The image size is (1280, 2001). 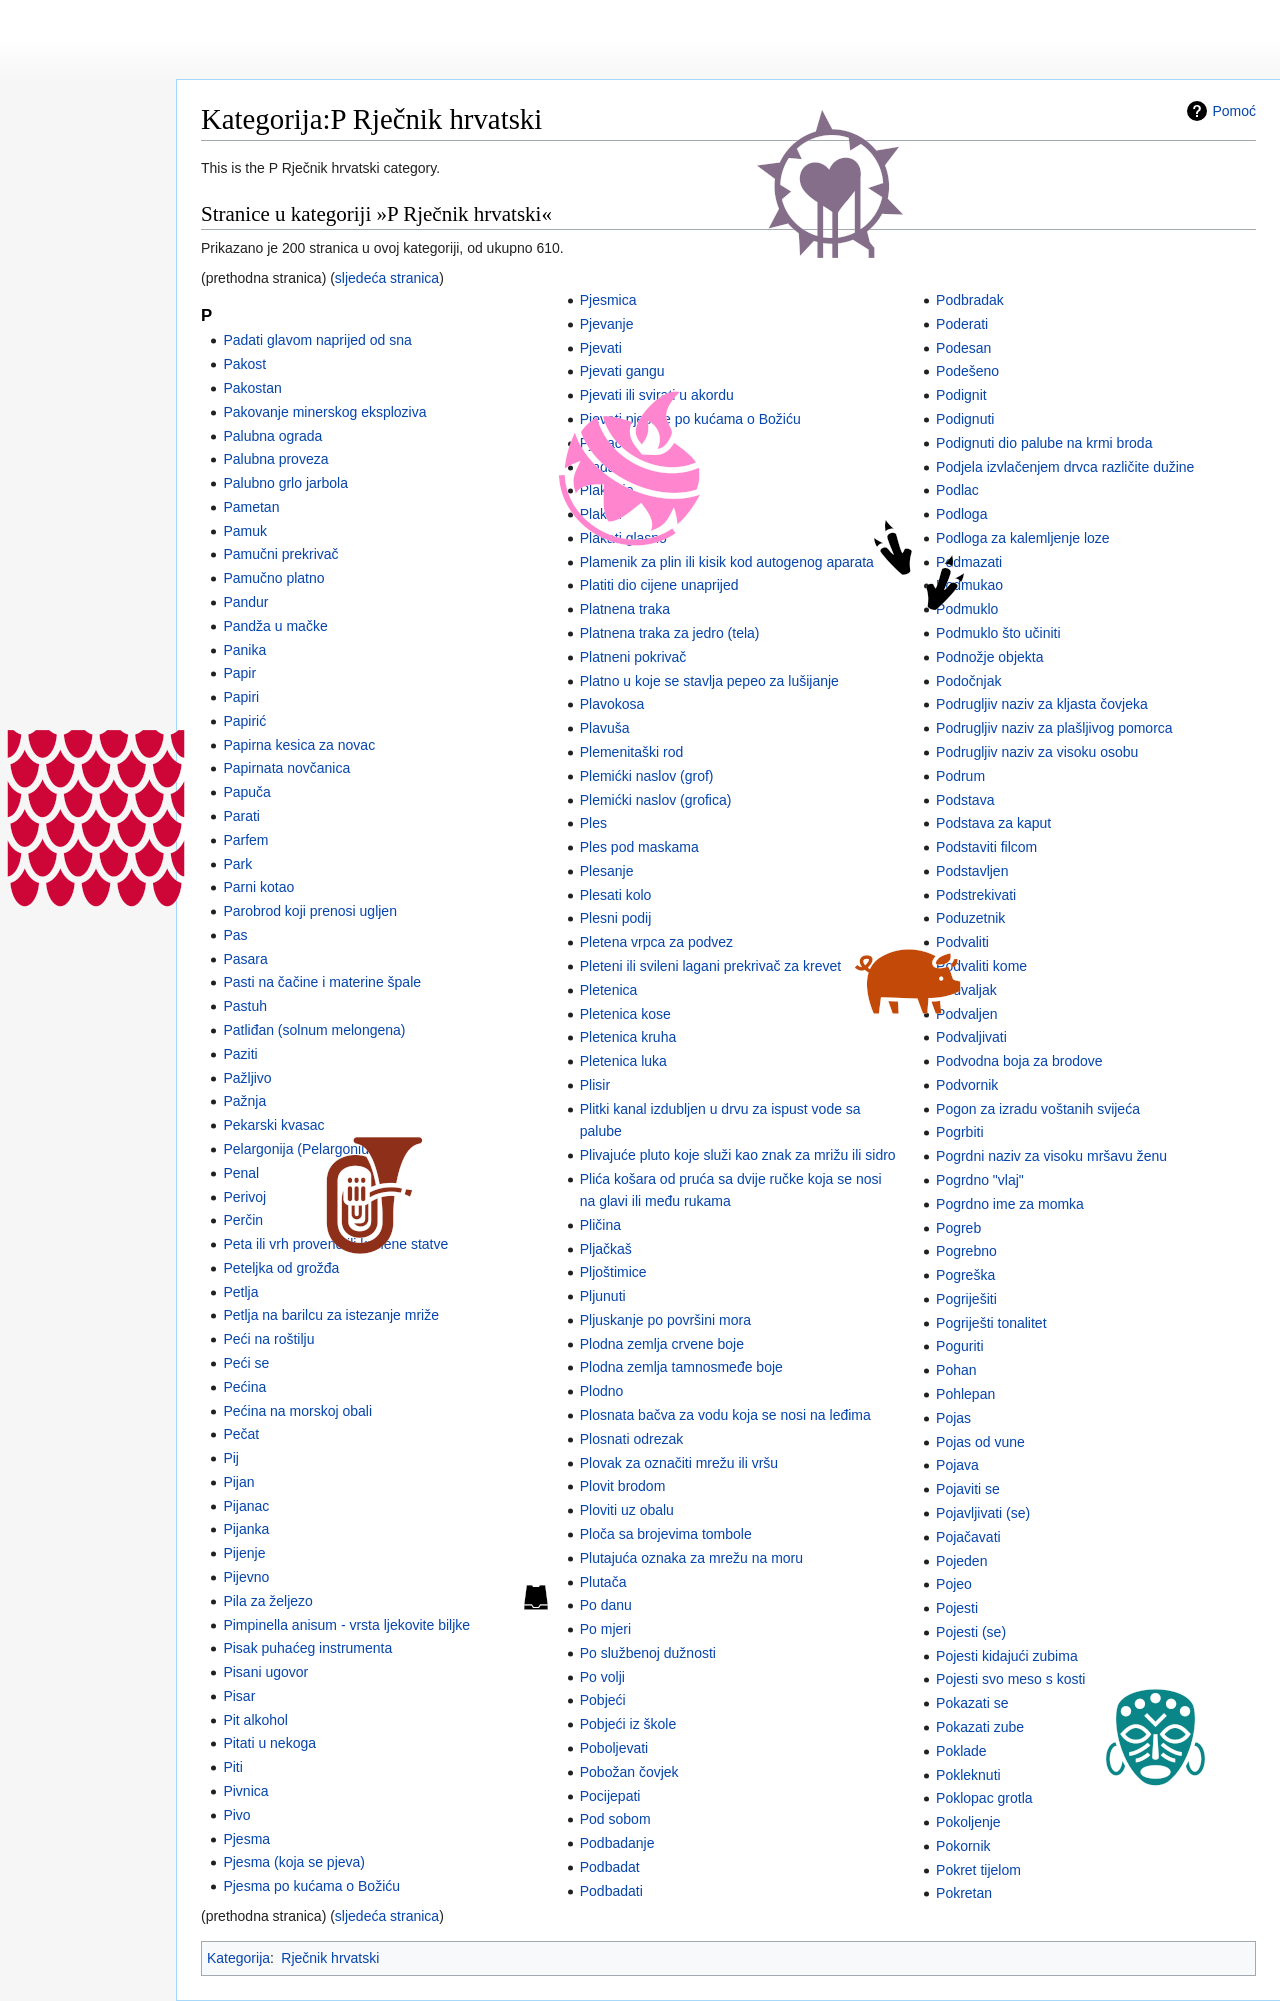 What do you see at coordinates (536, 1597) in the screenshot?
I see `access your inbox or document tray` at bounding box center [536, 1597].